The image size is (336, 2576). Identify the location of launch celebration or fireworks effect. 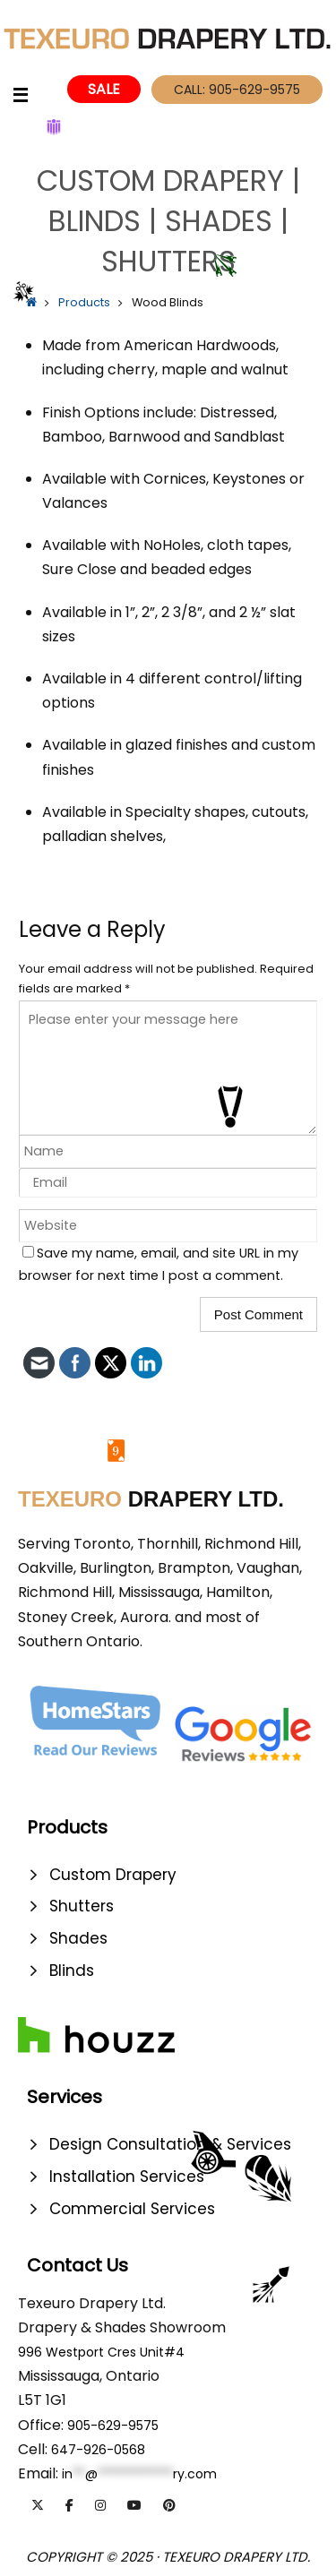
(271, 2284).